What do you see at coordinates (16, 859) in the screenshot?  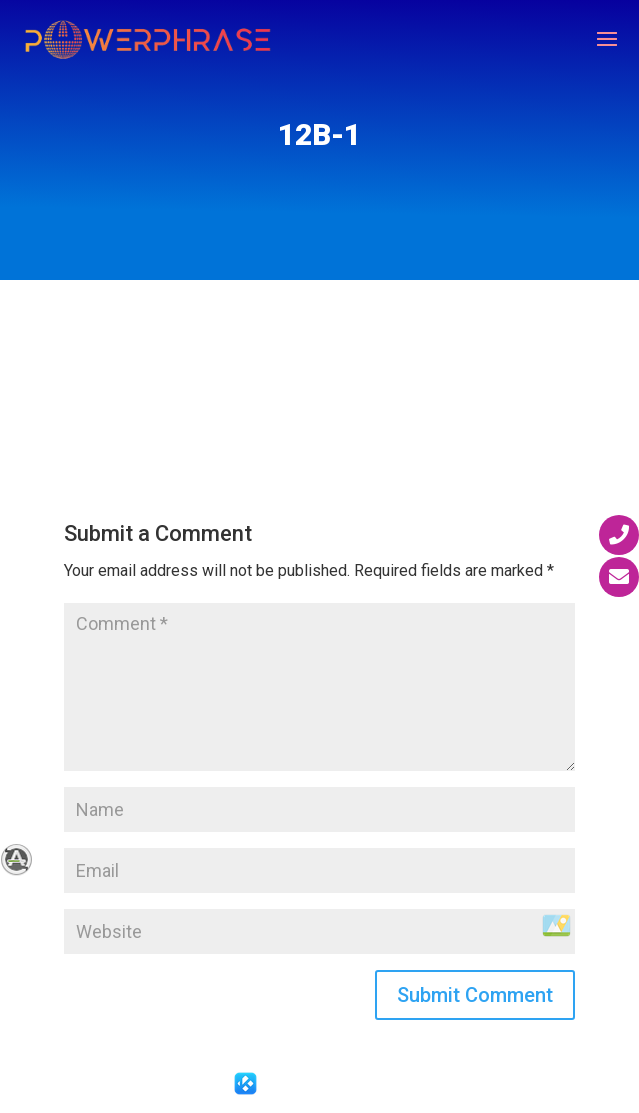 I see `check for available system updates` at bounding box center [16, 859].